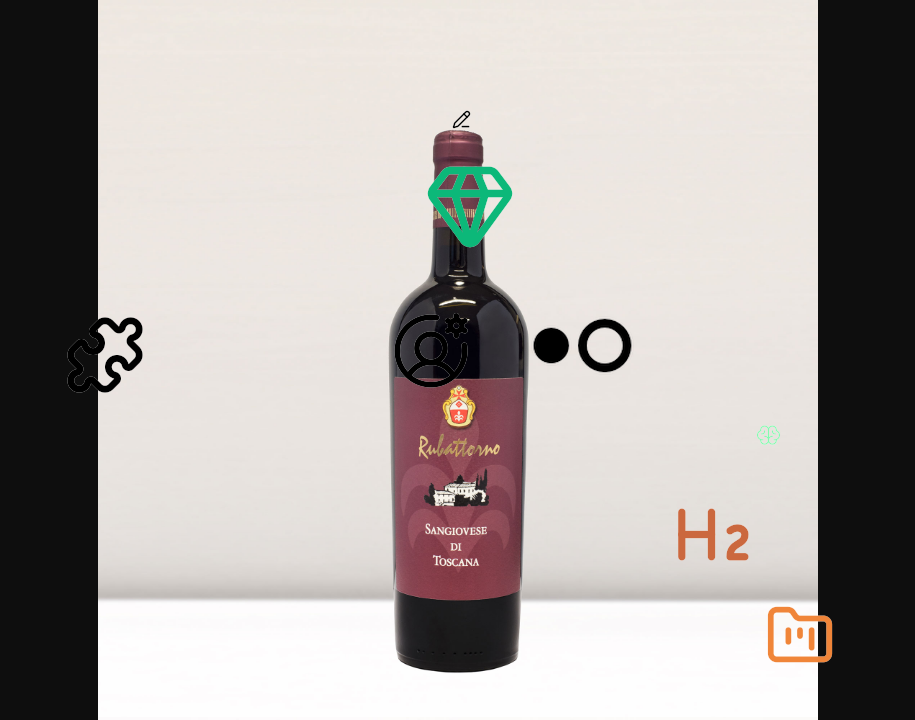 The width and height of the screenshot is (915, 720). I want to click on access extensions or plugins, so click(105, 355).